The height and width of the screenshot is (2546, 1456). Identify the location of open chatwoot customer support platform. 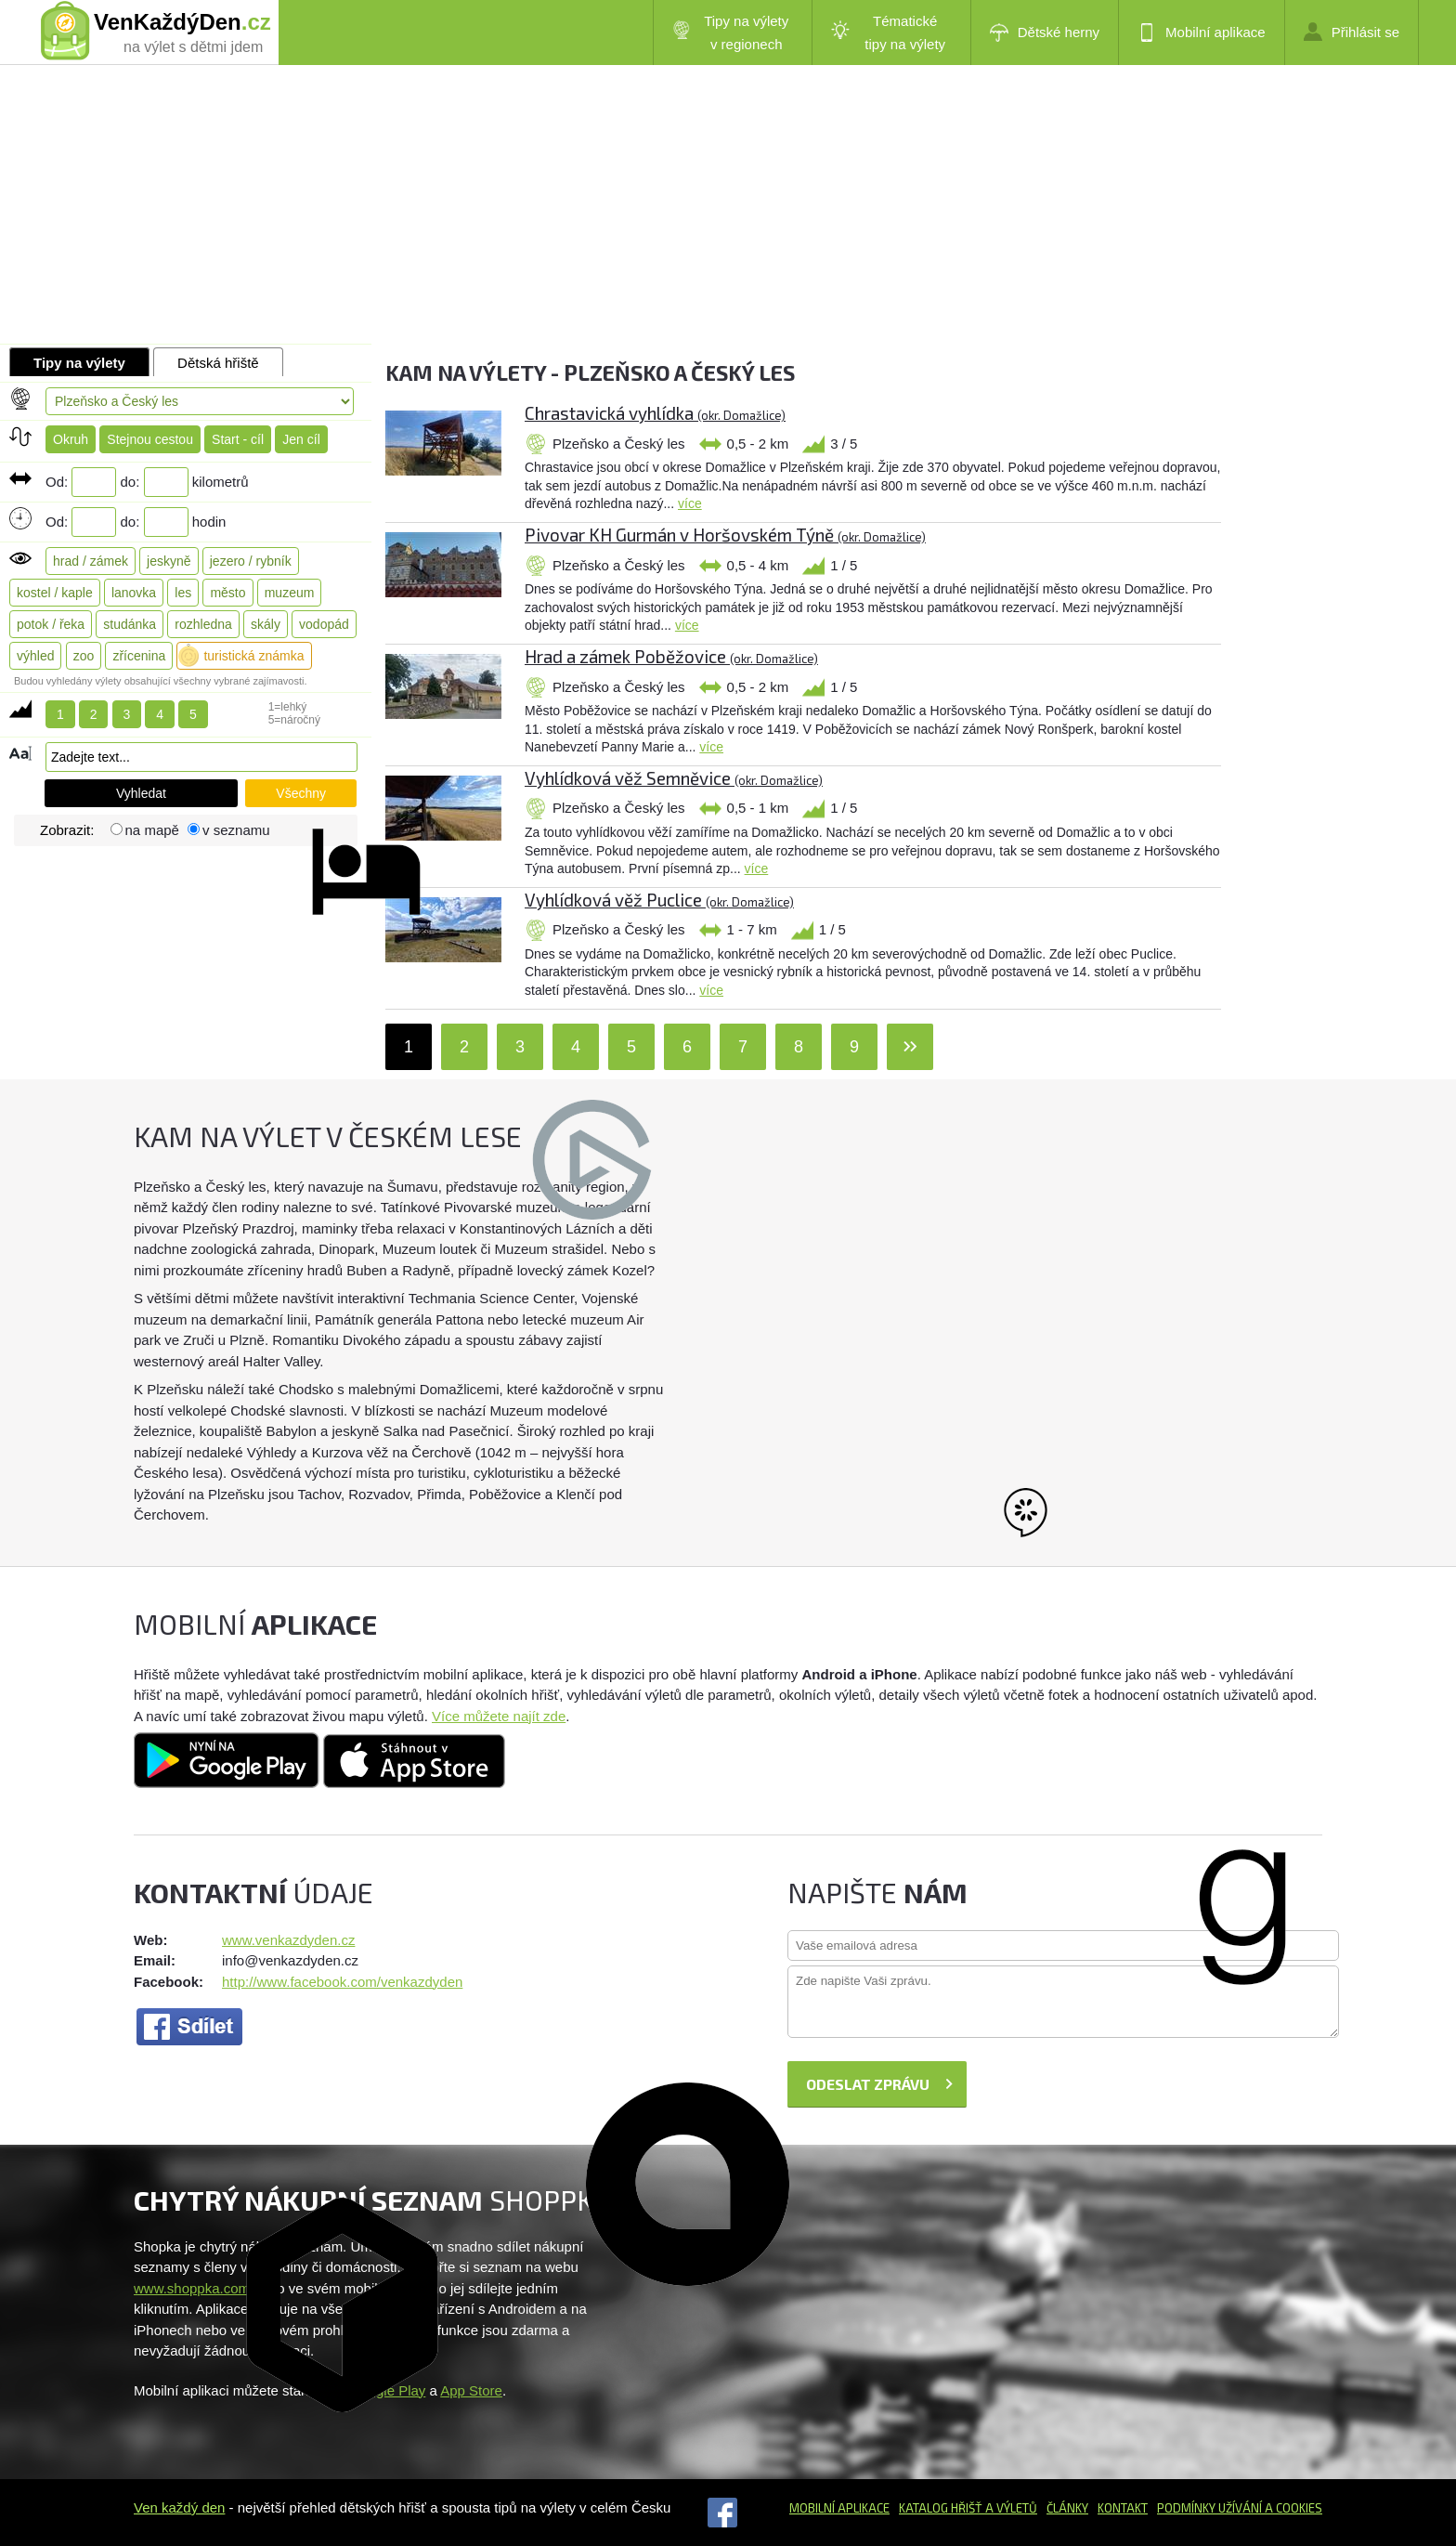
(687, 2184).